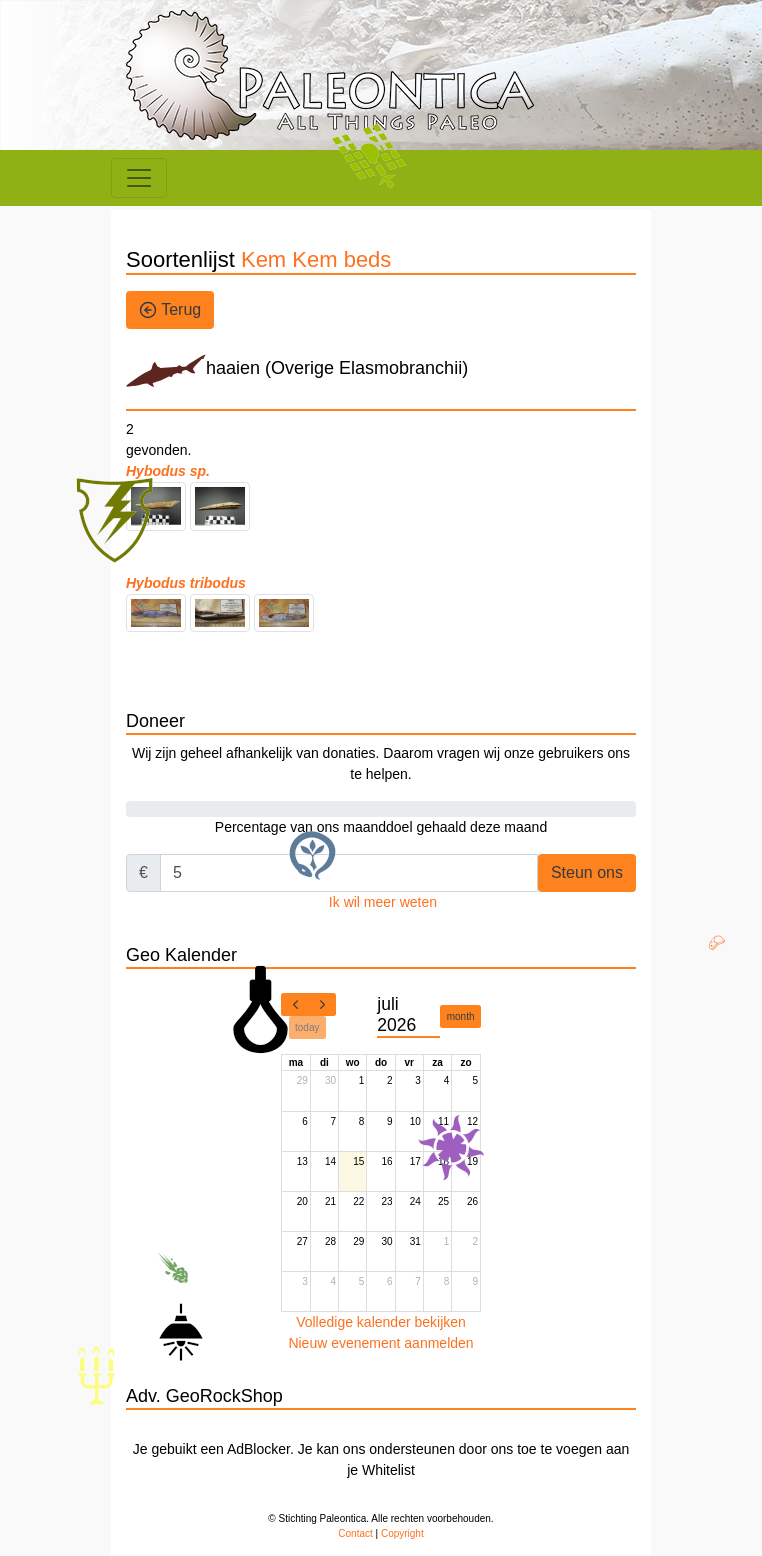  Describe the element at coordinates (451, 1148) in the screenshot. I see `toggle light mode or daytime theme` at that location.